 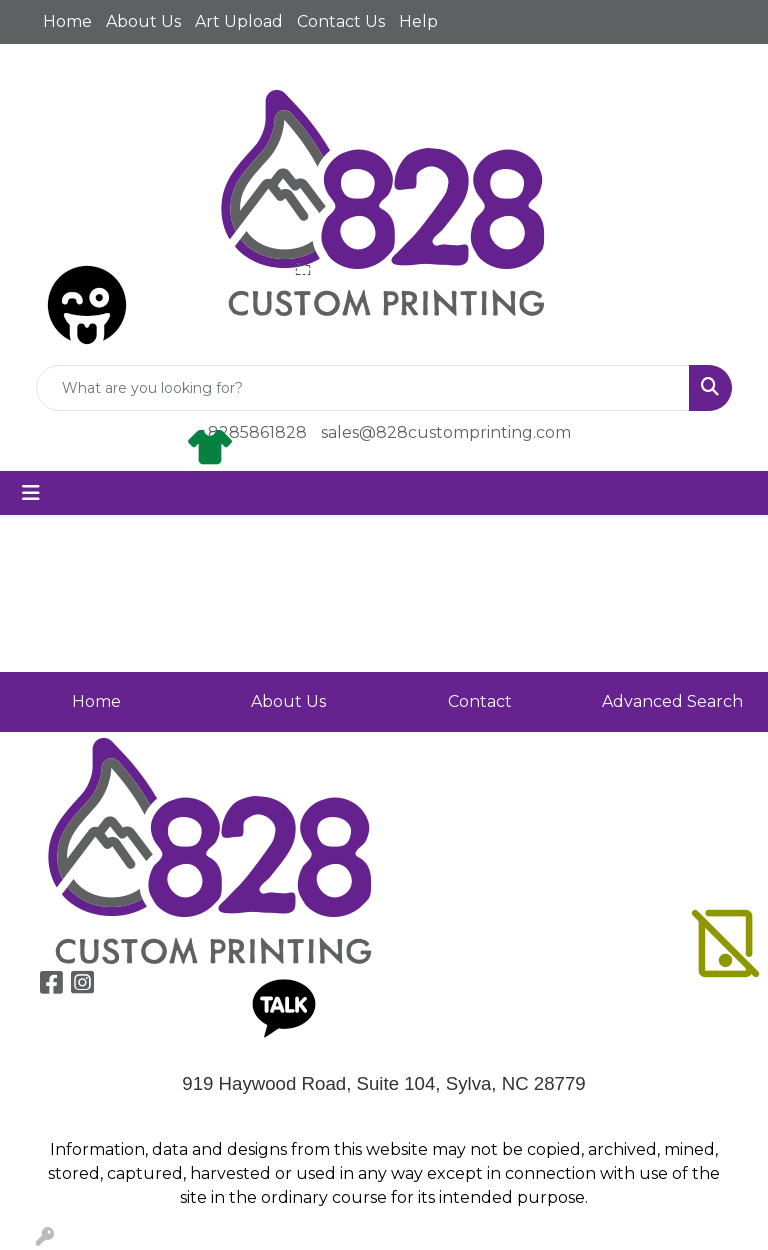 I want to click on open KakaoTalk messaging app, so click(x=284, y=1007).